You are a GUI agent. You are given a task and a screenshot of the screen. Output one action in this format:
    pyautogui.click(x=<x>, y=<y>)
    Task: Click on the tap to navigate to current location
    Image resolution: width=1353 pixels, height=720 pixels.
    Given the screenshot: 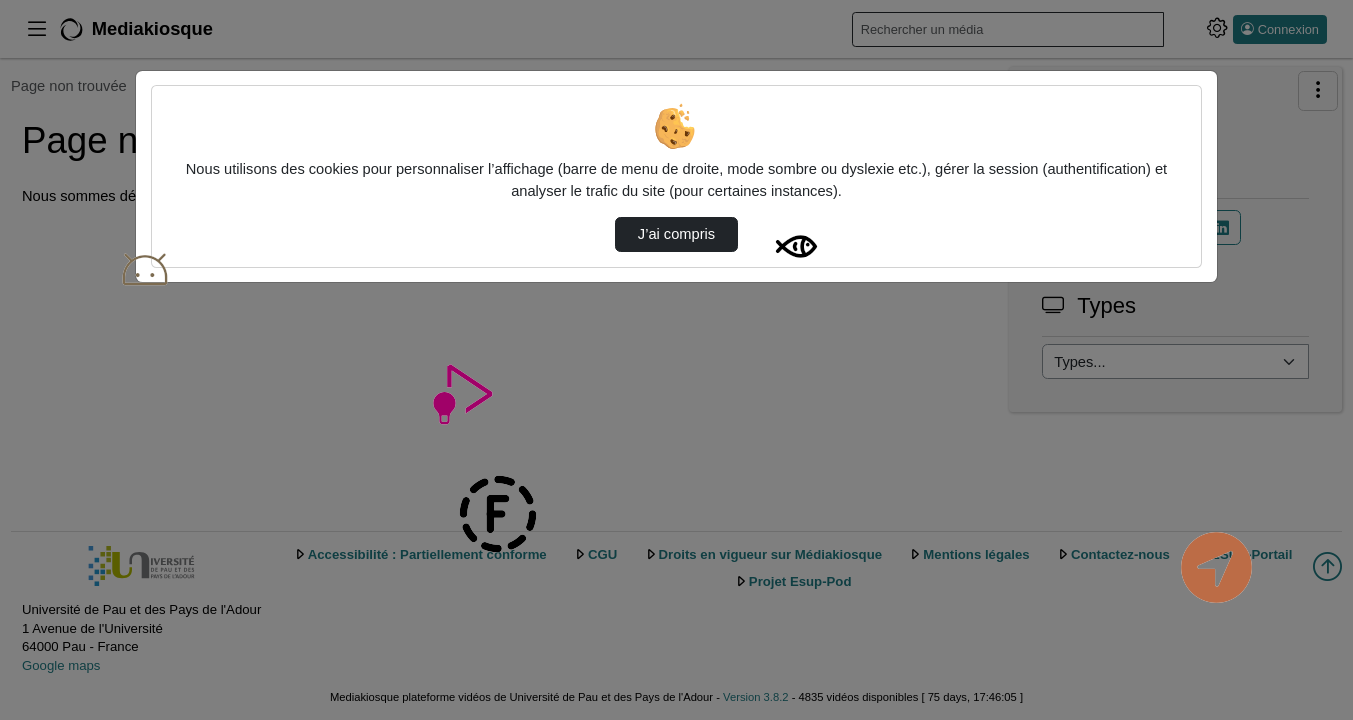 What is the action you would take?
    pyautogui.click(x=1216, y=567)
    